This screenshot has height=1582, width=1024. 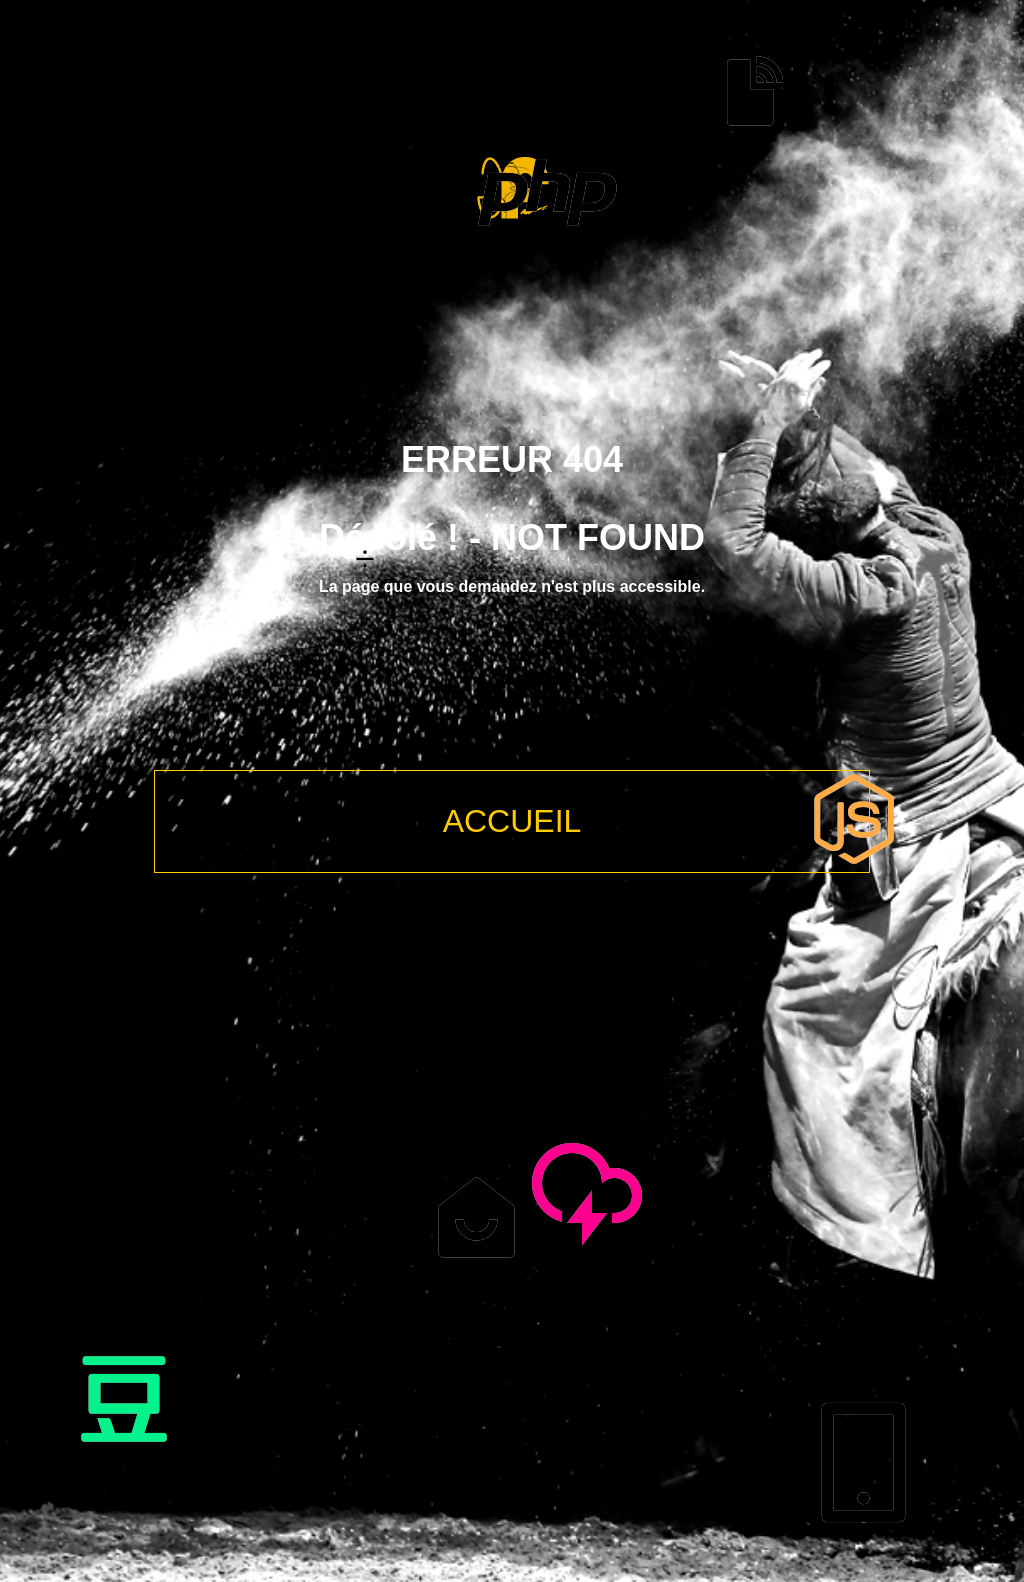 I want to click on perform division calculation, so click(x=365, y=559).